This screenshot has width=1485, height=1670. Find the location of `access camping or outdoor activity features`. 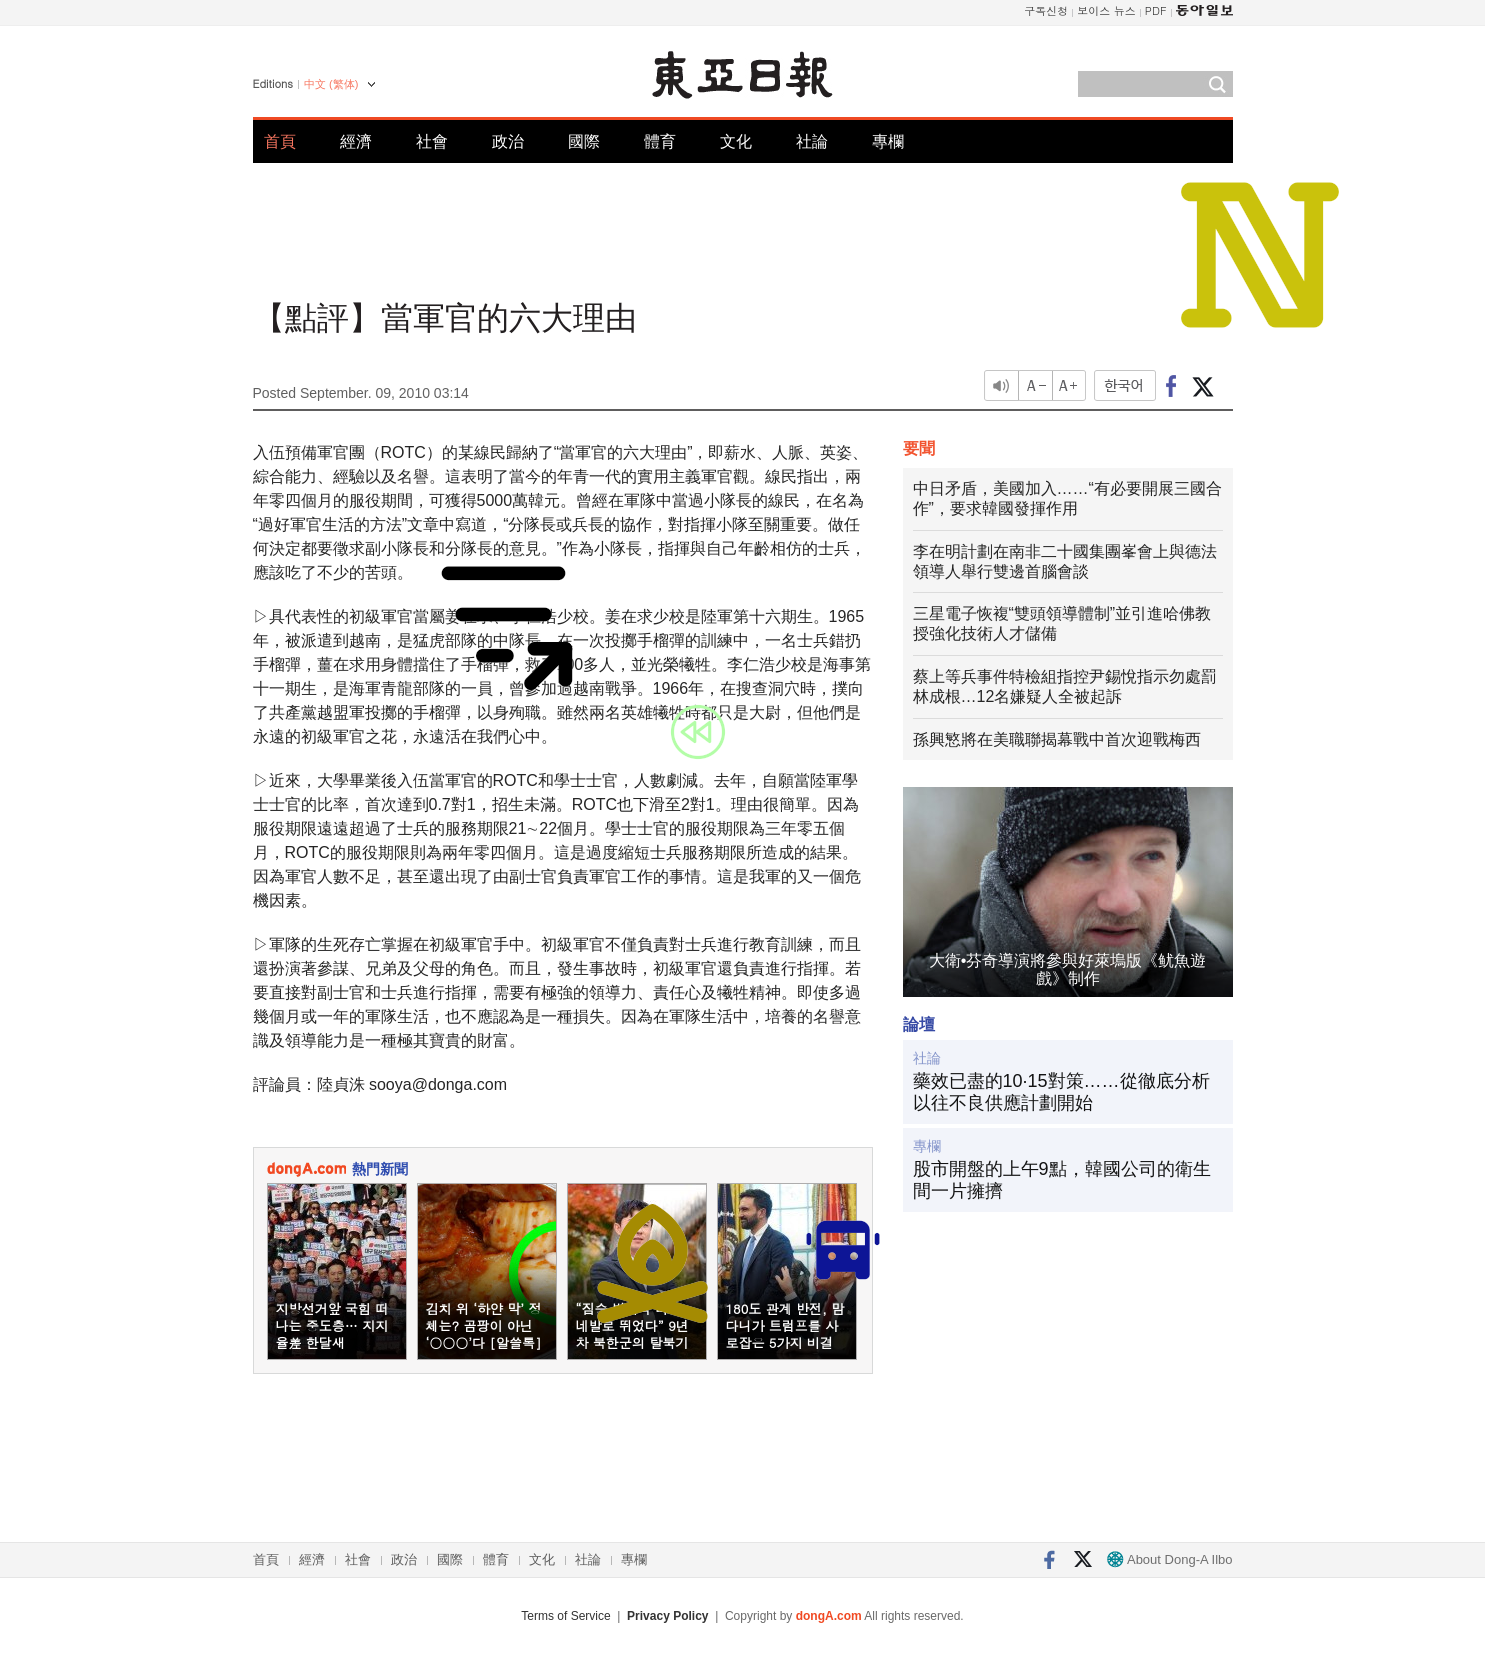

access camping or outdoor activity features is located at coordinates (652, 1263).